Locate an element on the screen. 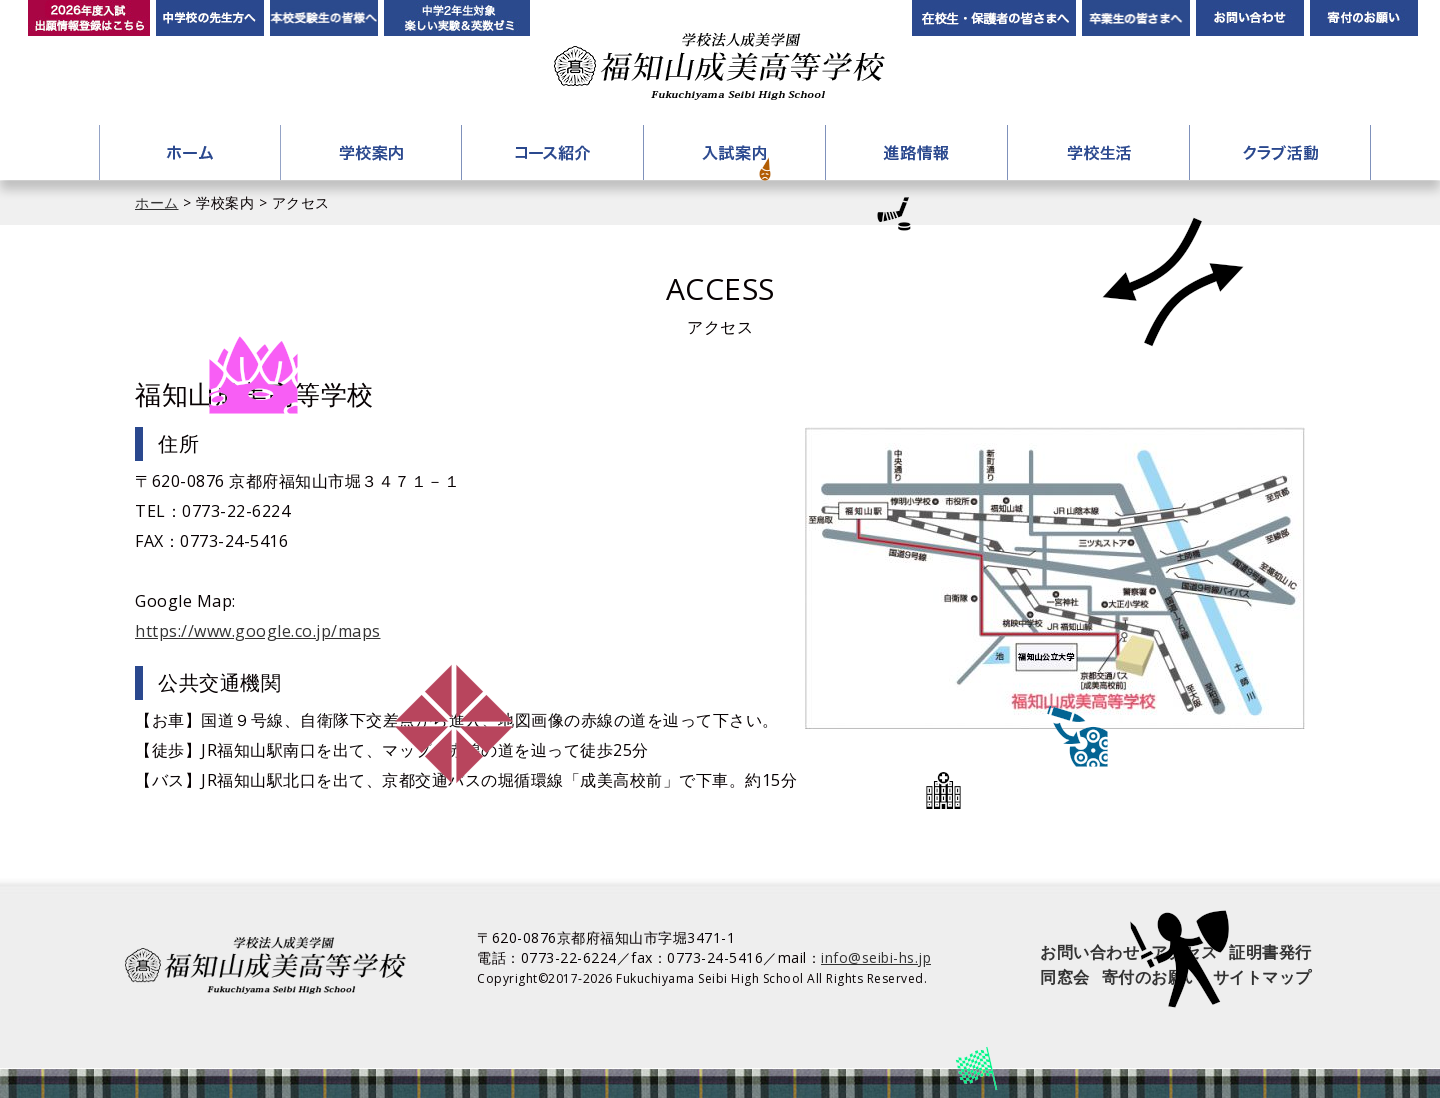 The image size is (1440, 1098). indicates race finish or completion is located at coordinates (976, 1068).